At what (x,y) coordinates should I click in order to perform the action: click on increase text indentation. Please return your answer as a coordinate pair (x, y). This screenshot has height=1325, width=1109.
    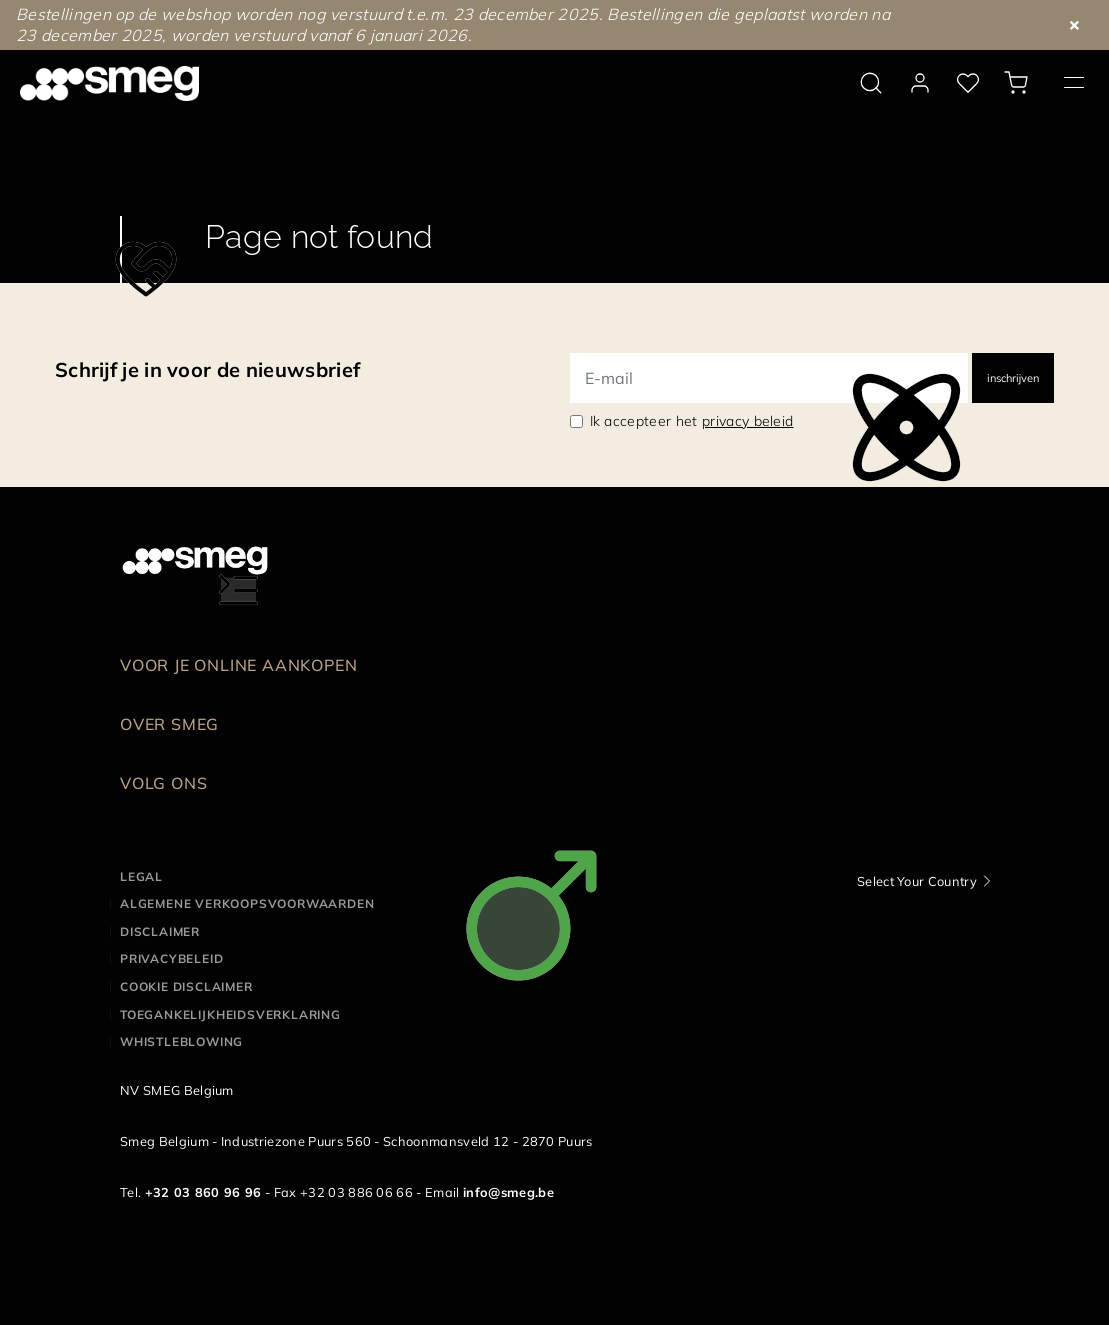
    Looking at the image, I should click on (238, 590).